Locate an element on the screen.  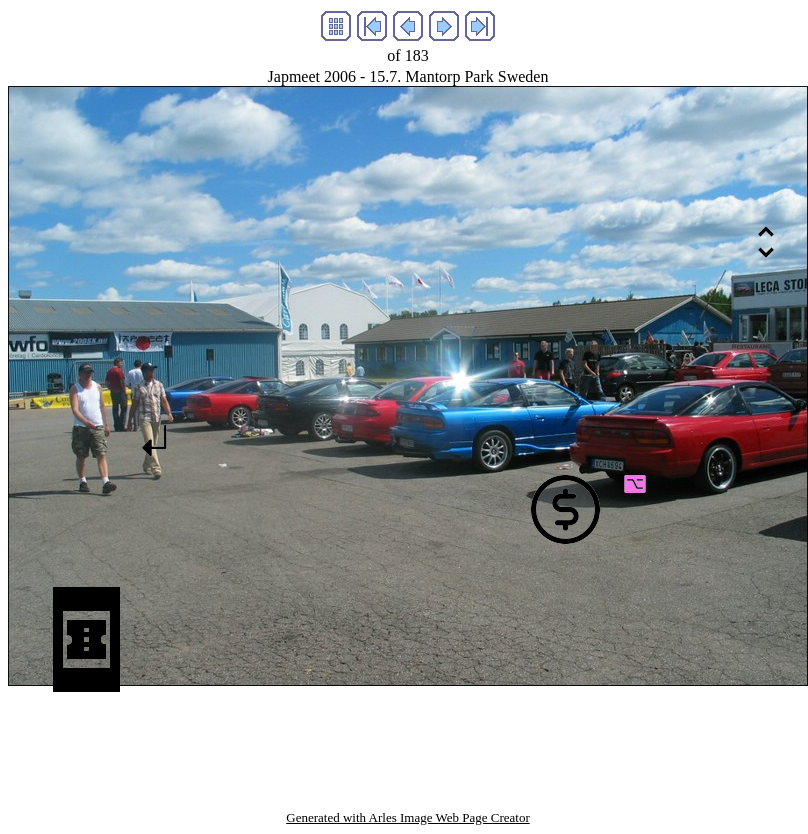
book an appointment or reservation online is located at coordinates (86, 639).